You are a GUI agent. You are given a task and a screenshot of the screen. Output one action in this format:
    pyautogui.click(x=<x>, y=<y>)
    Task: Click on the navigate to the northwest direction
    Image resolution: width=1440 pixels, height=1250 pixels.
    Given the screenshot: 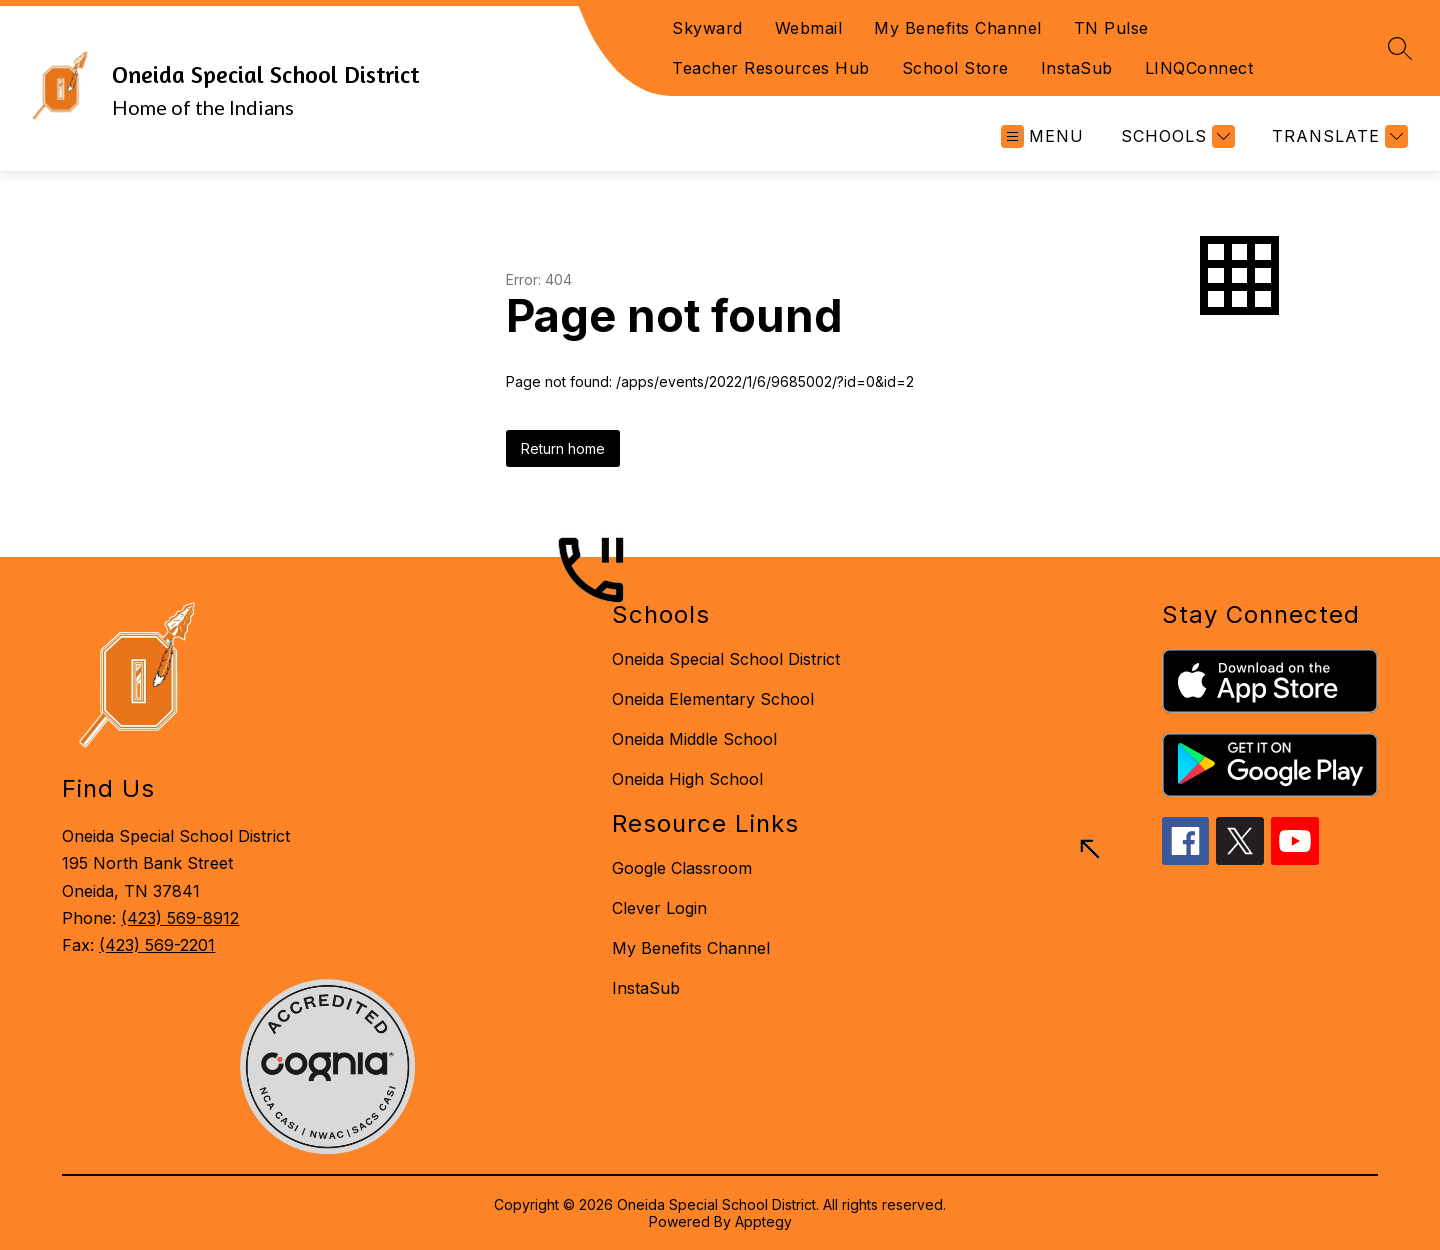 What is the action you would take?
    pyautogui.click(x=1089, y=848)
    